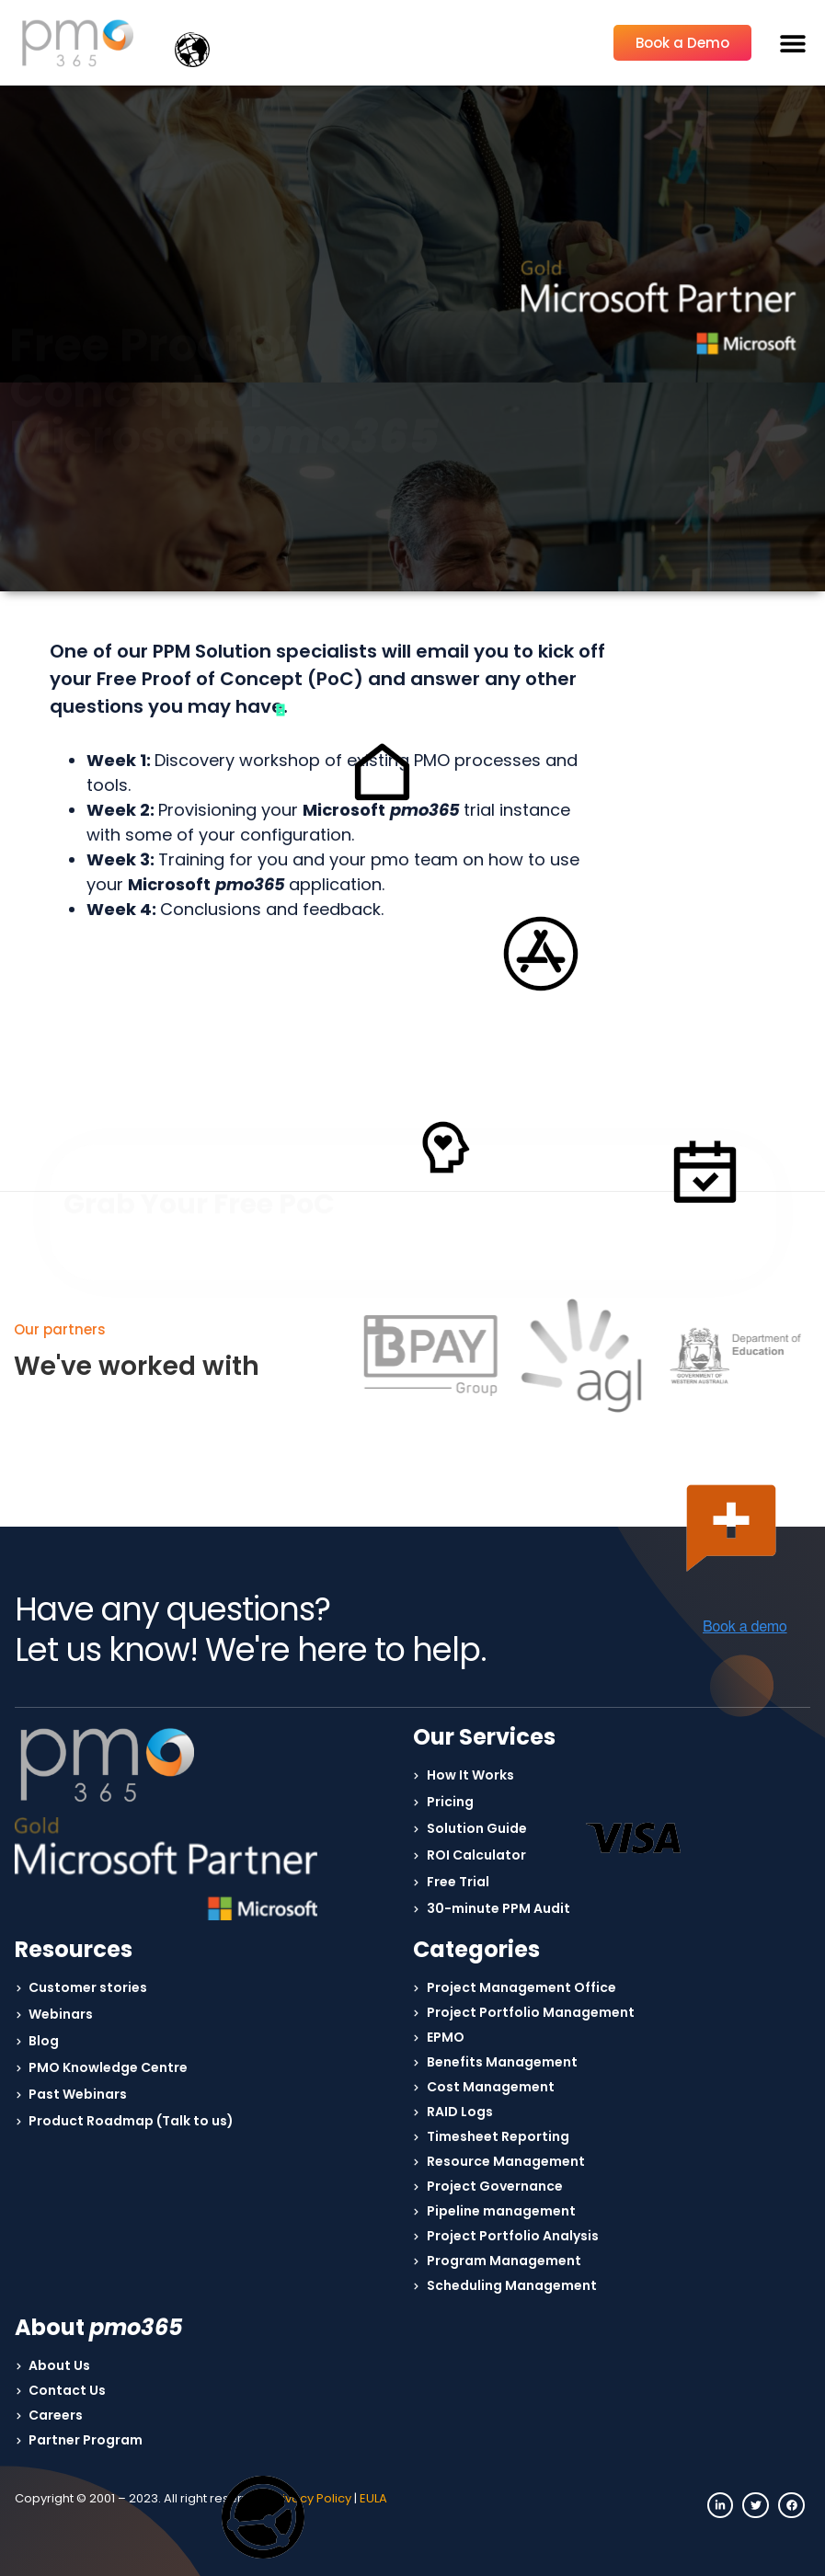 Image resolution: width=825 pixels, height=2576 pixels. I want to click on navigate to home screen, so click(382, 773).